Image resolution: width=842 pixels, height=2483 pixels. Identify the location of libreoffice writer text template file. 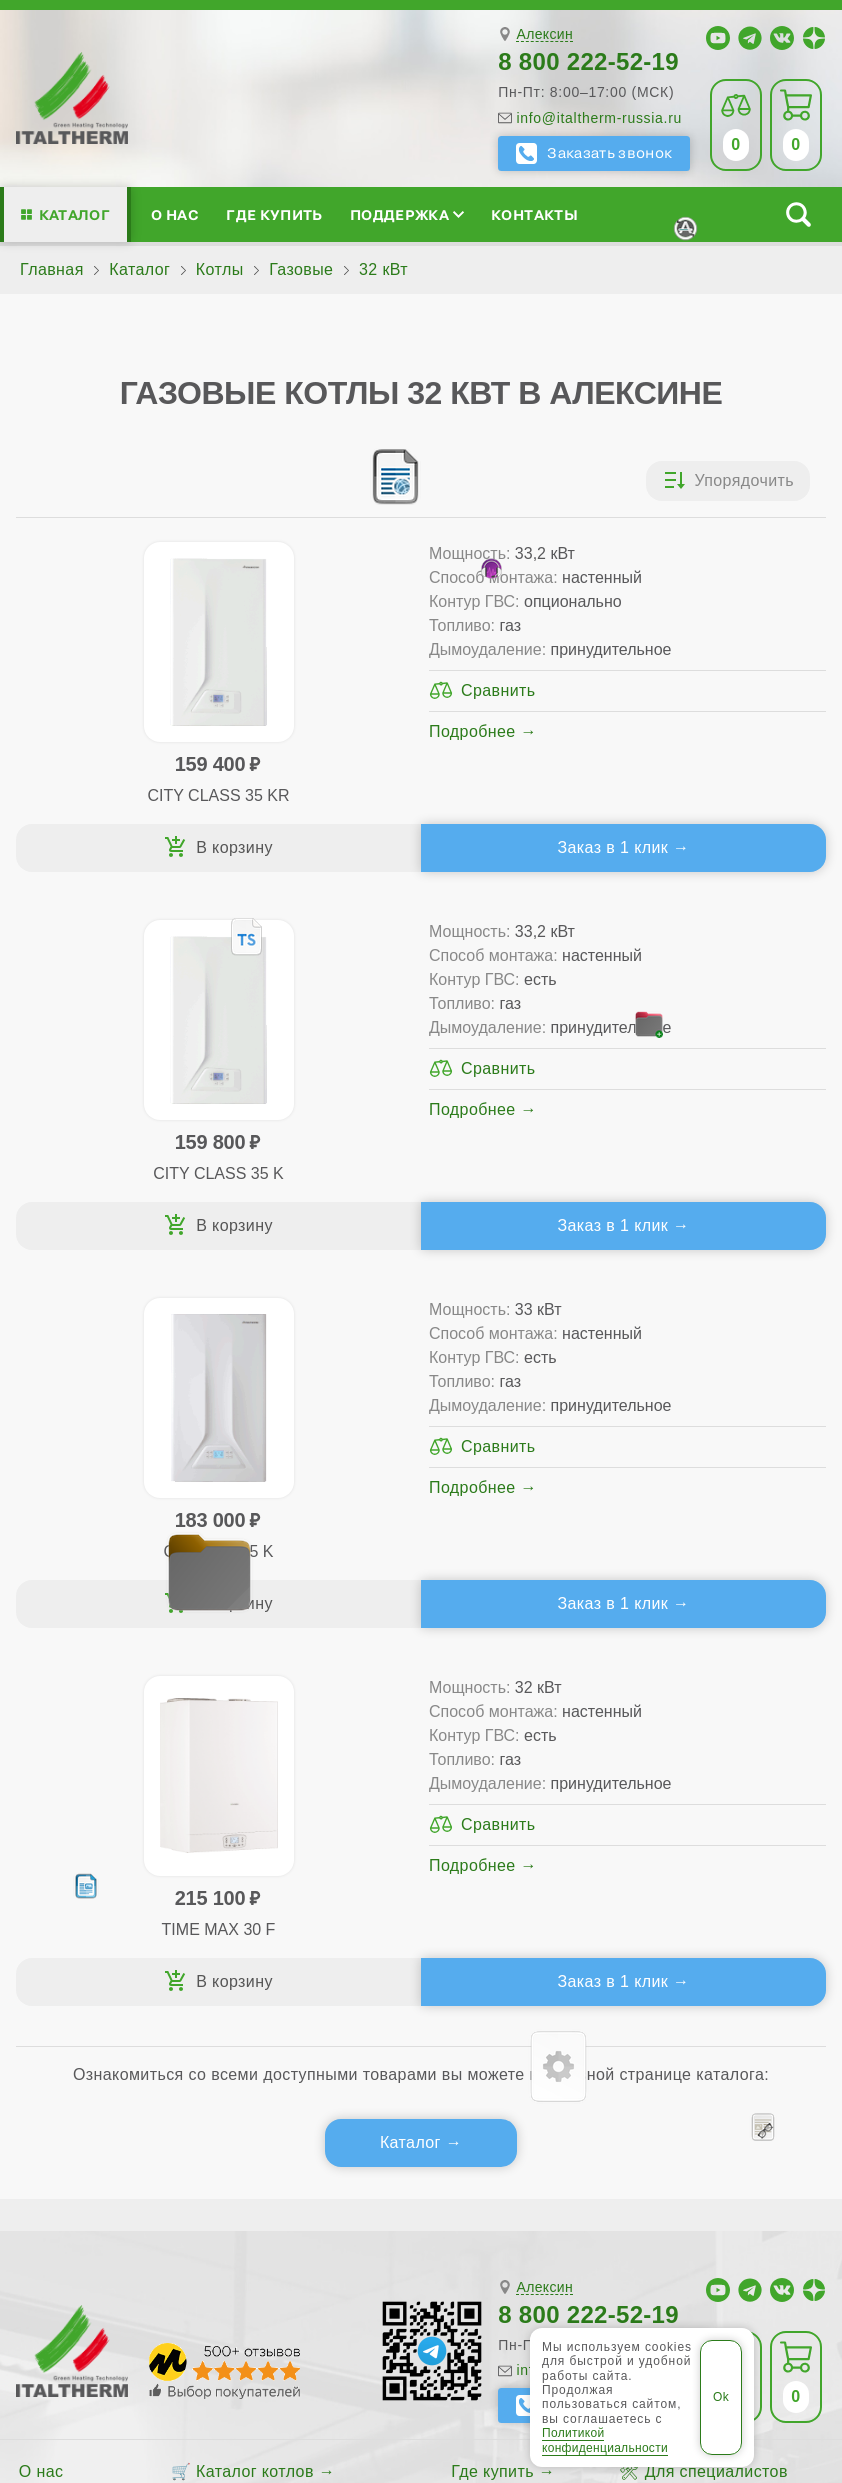
(86, 1886).